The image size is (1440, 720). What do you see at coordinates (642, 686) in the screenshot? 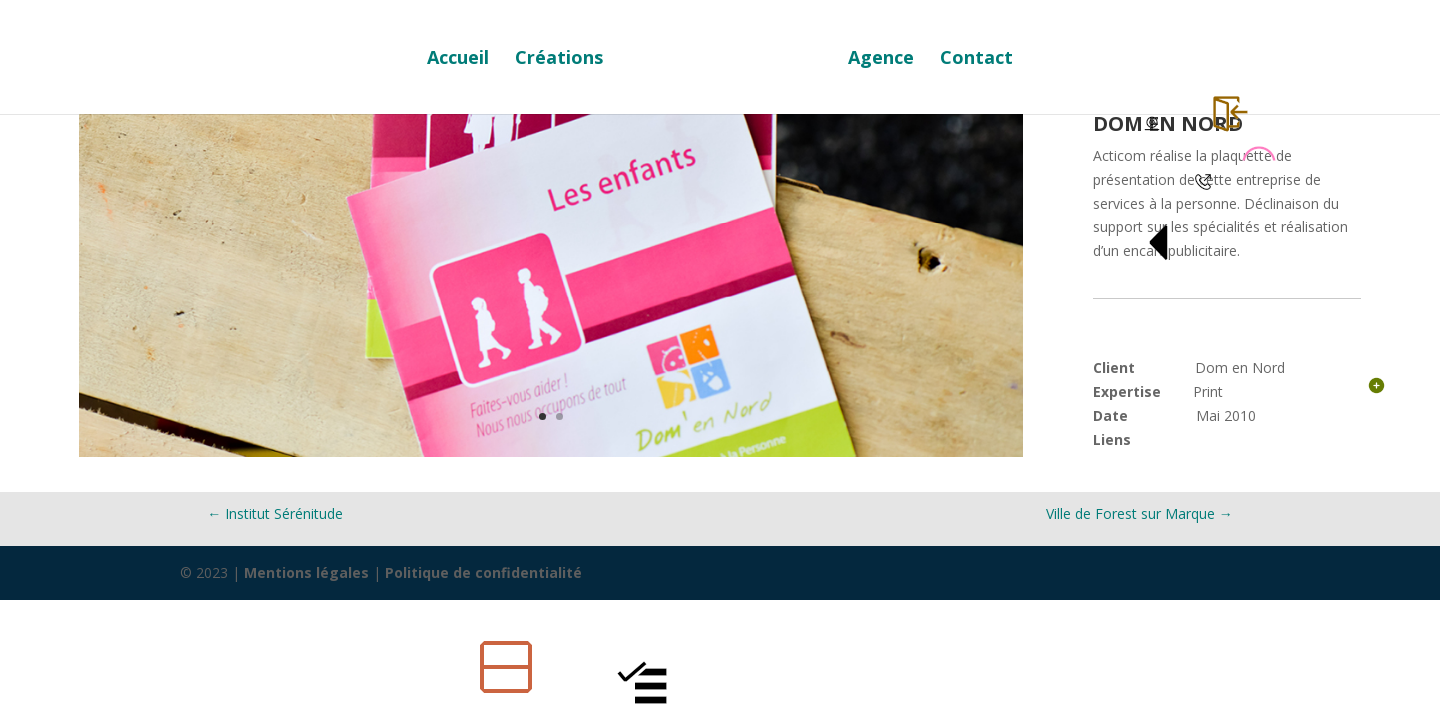
I see `view task list or to-do items` at bounding box center [642, 686].